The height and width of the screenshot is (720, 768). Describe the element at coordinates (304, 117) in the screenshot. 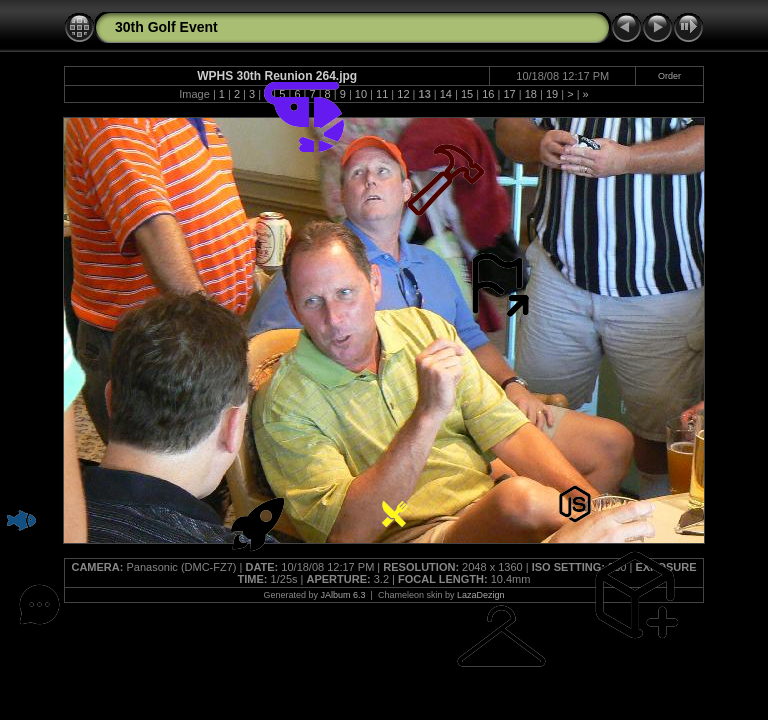

I see `indicates seafood or shellfish menu items` at that location.